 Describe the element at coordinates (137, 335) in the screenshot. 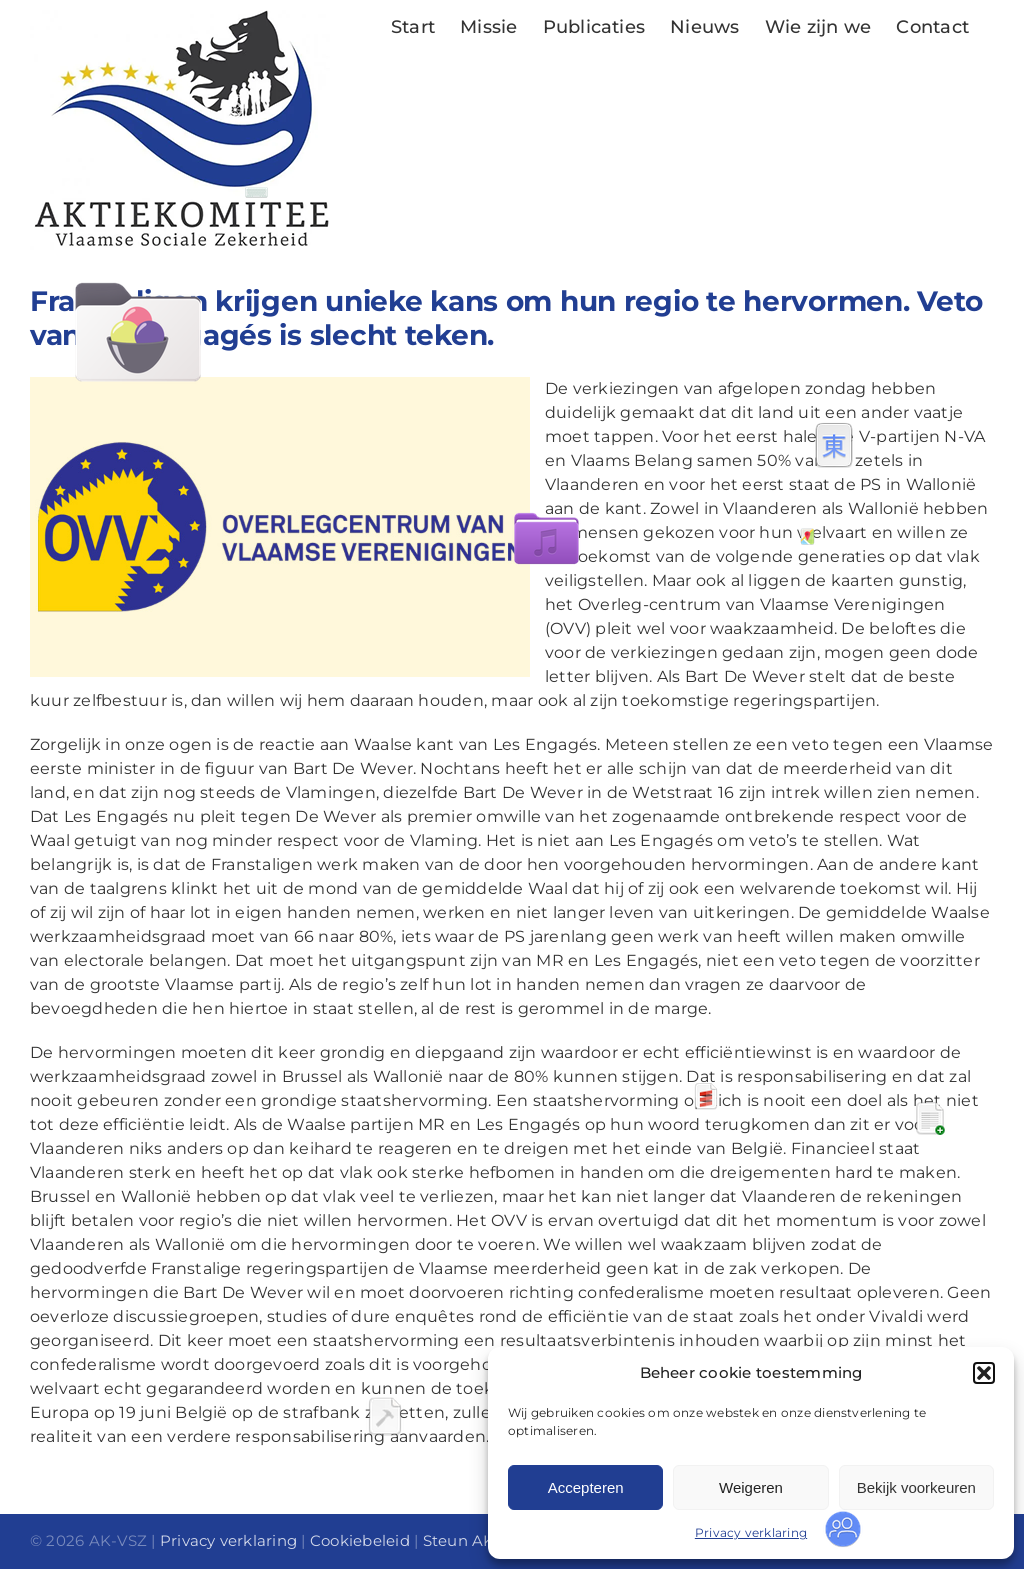

I see `open folder containing Scoop package manager files` at that location.